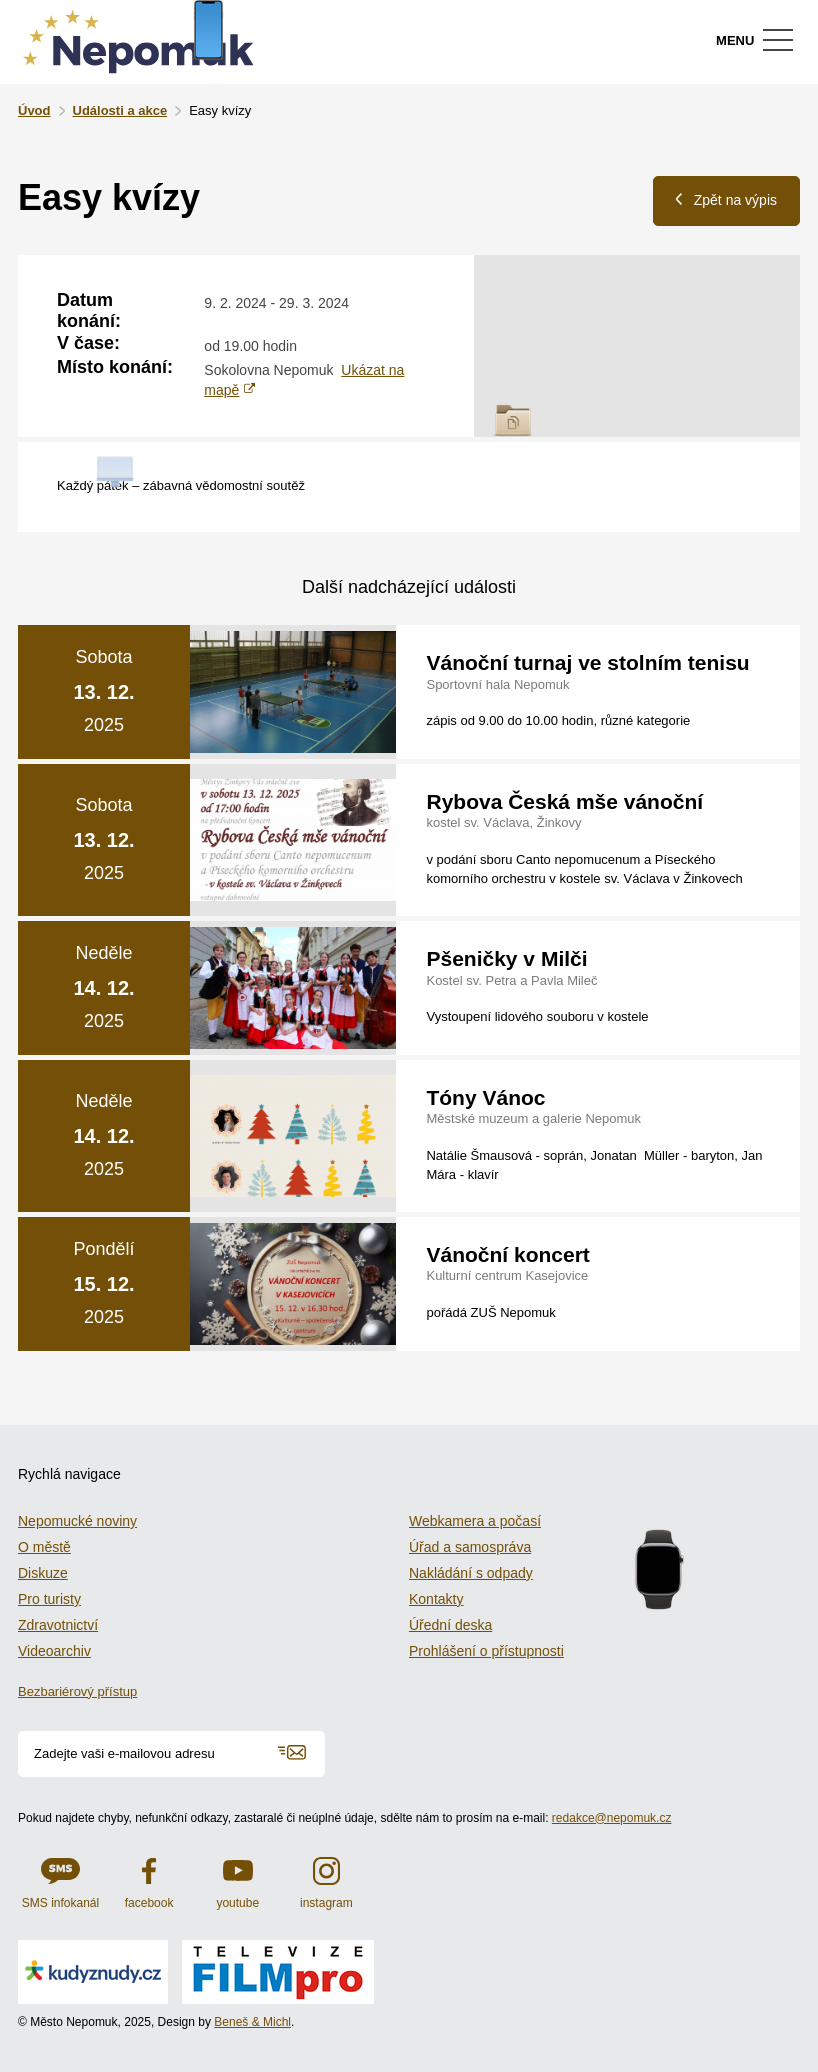 This screenshot has width=818, height=2072. I want to click on indicates a blue iMac device in your system, so click(115, 471).